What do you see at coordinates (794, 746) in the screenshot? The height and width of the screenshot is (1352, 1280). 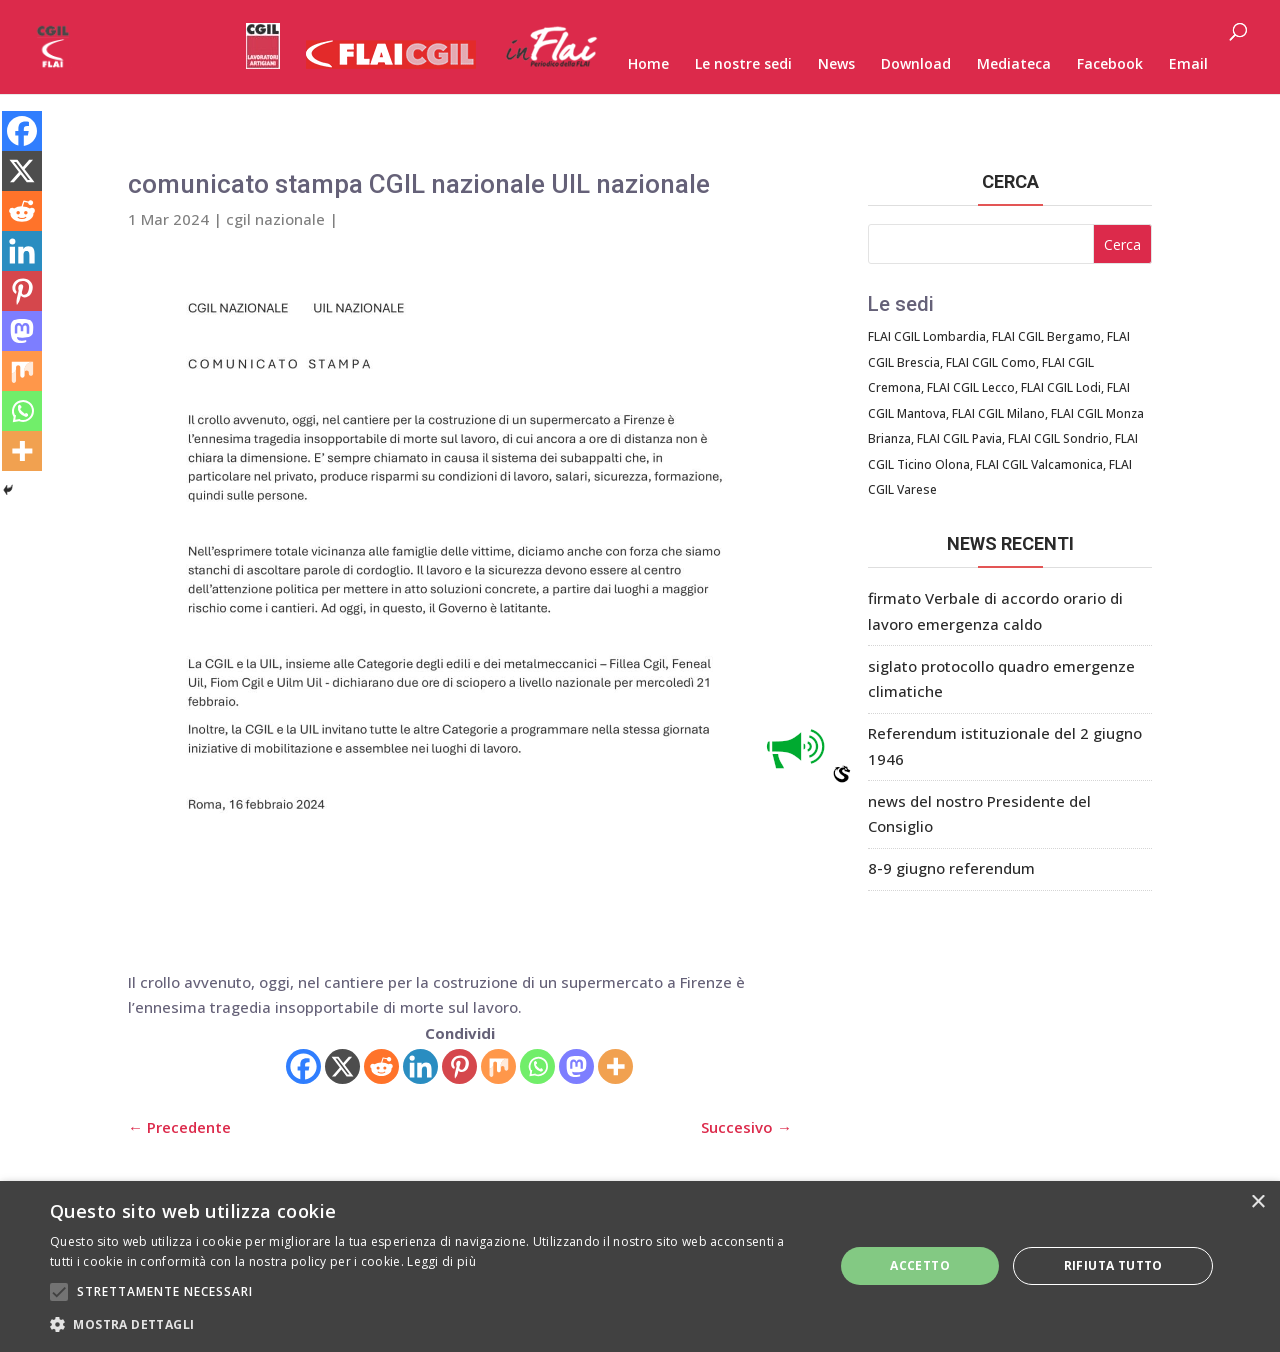 I see `make an announcement or broadcast` at bounding box center [794, 746].